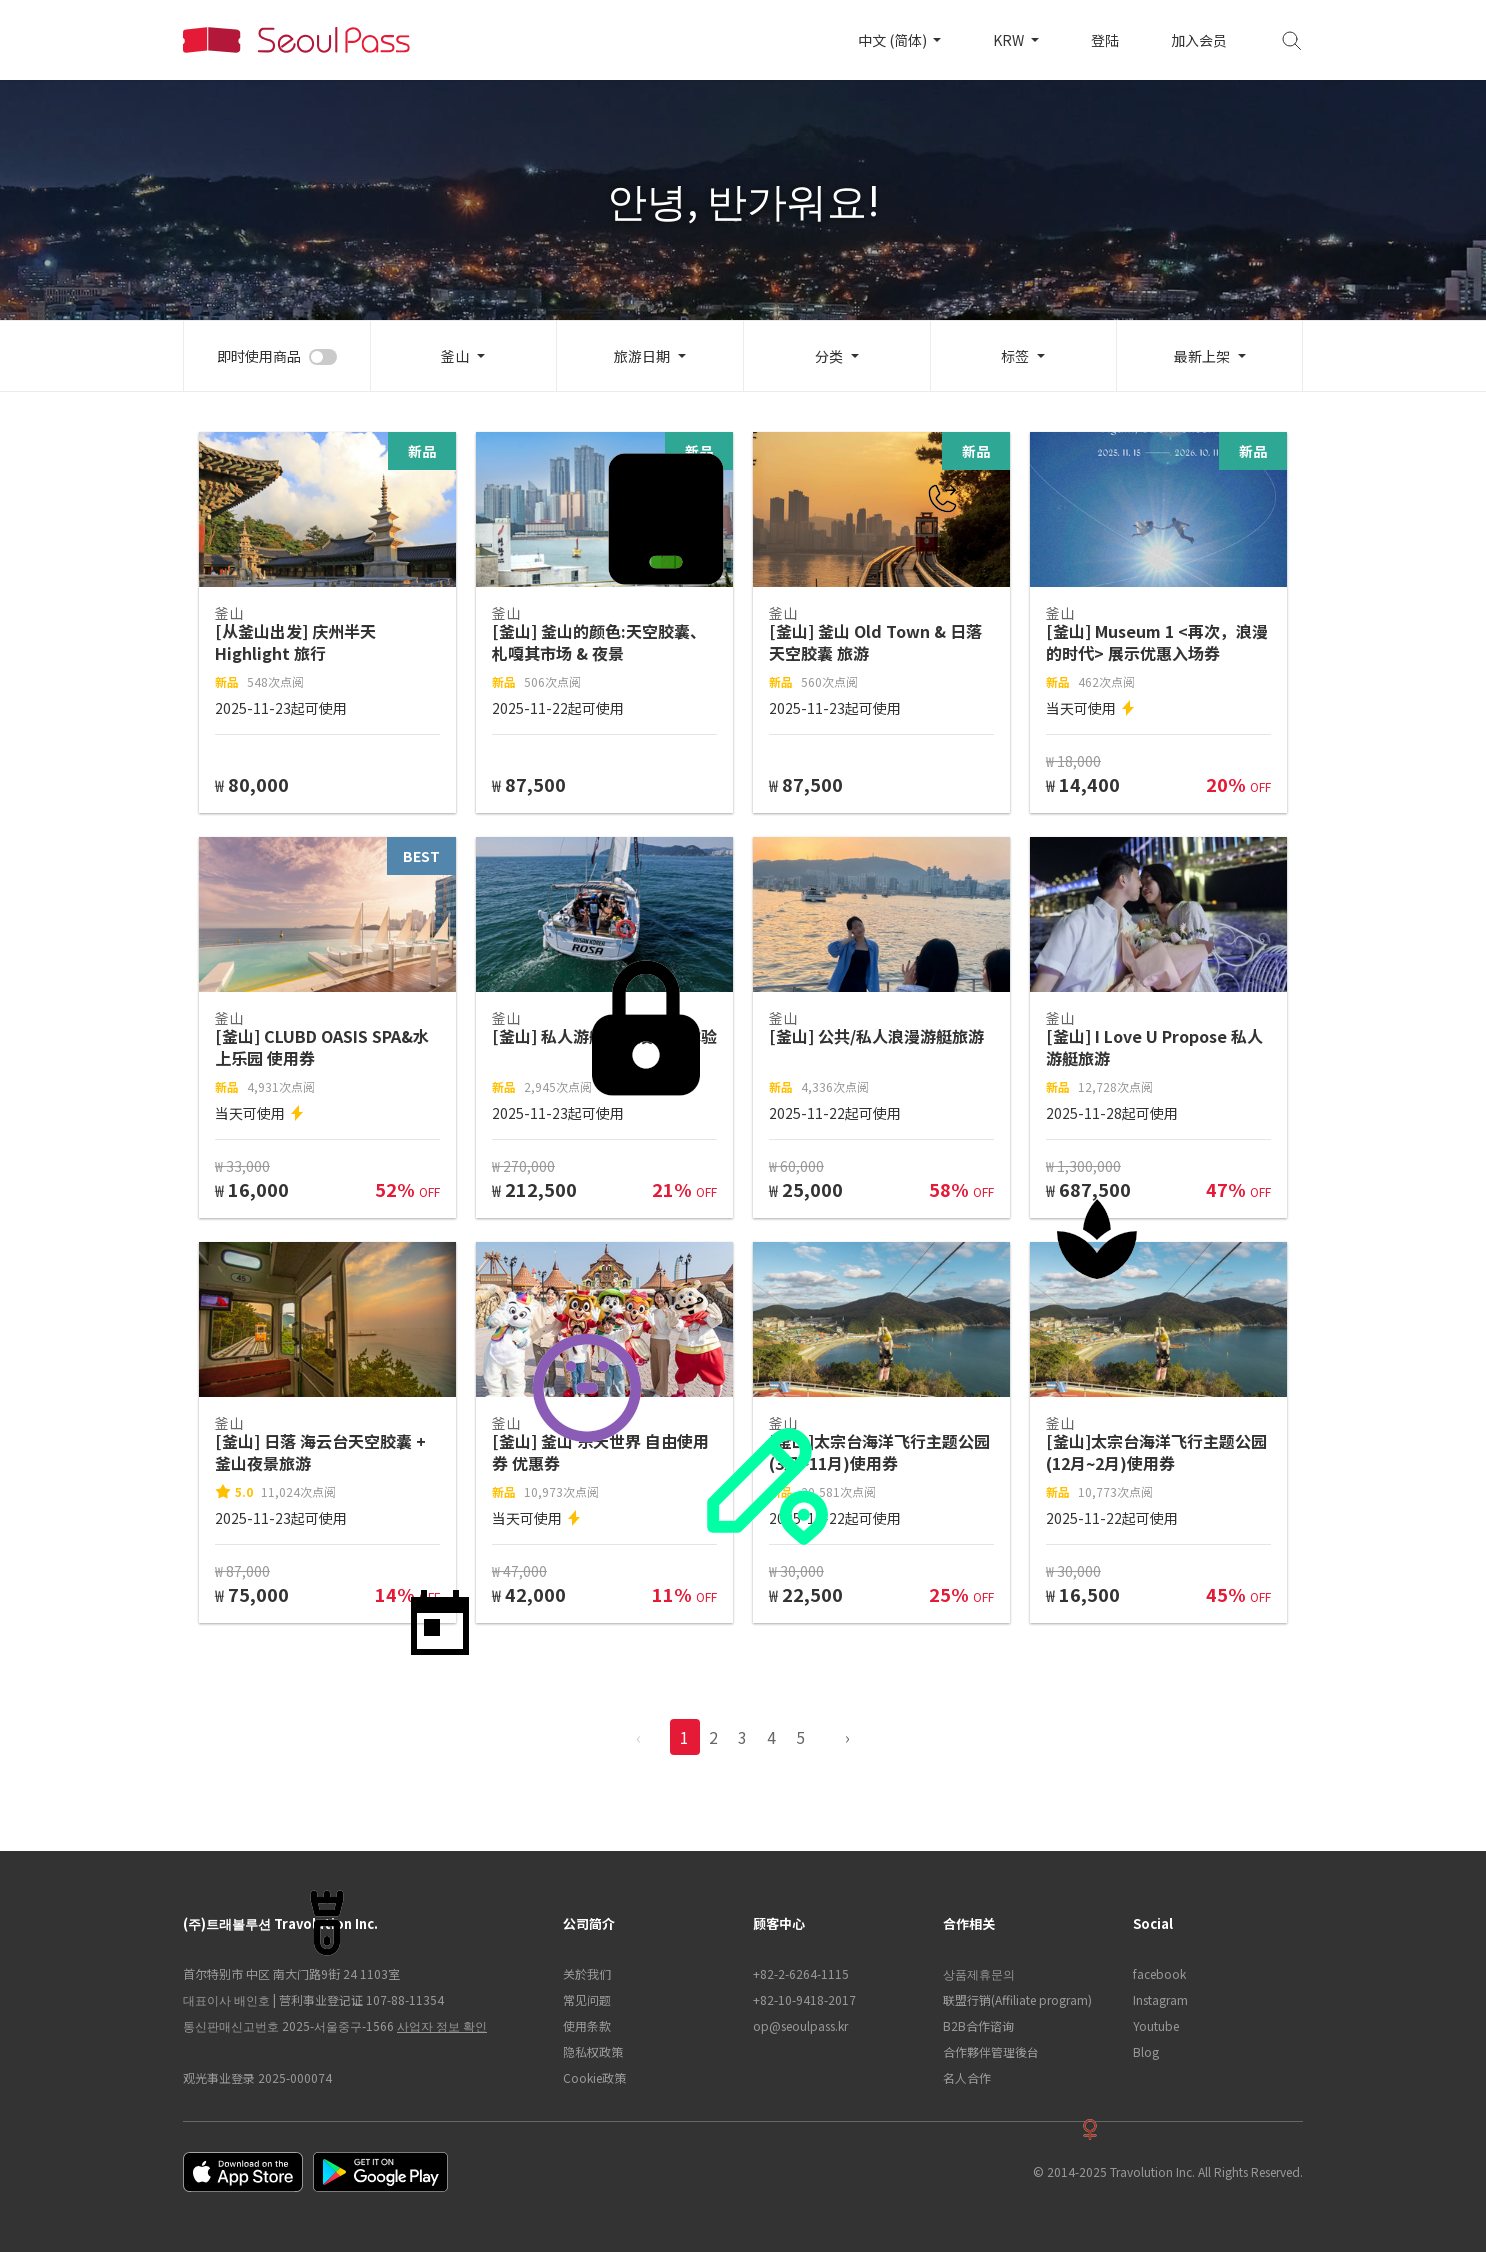 The width and height of the screenshot is (1486, 2252). I want to click on pin or save an edited note, so click(761, 1478).